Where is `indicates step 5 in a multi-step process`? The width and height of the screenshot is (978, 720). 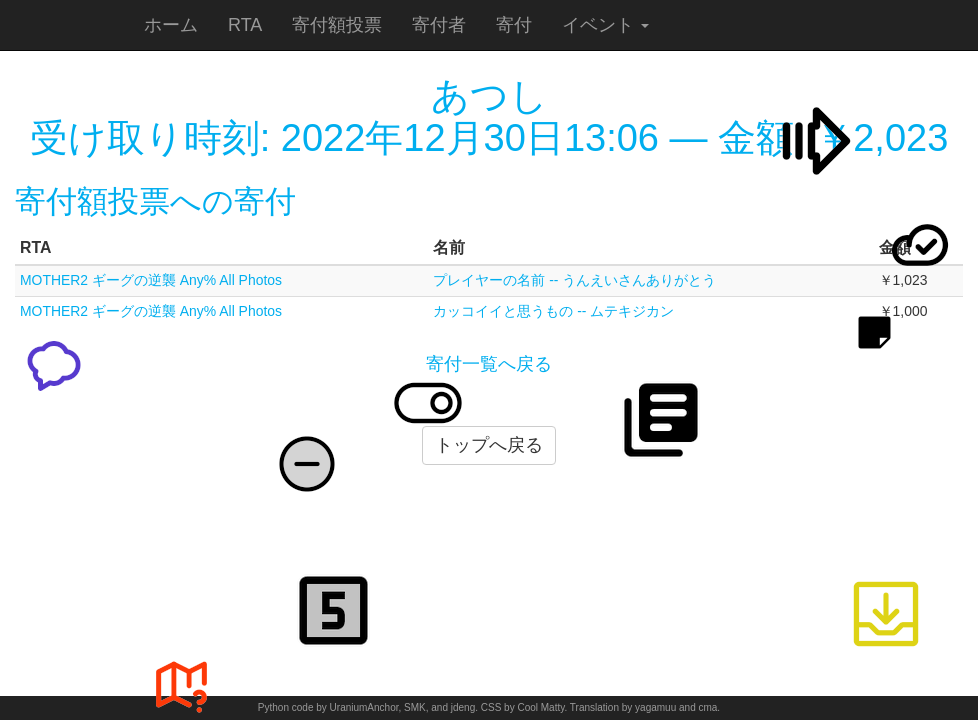
indicates step 5 in a multi-step process is located at coordinates (333, 610).